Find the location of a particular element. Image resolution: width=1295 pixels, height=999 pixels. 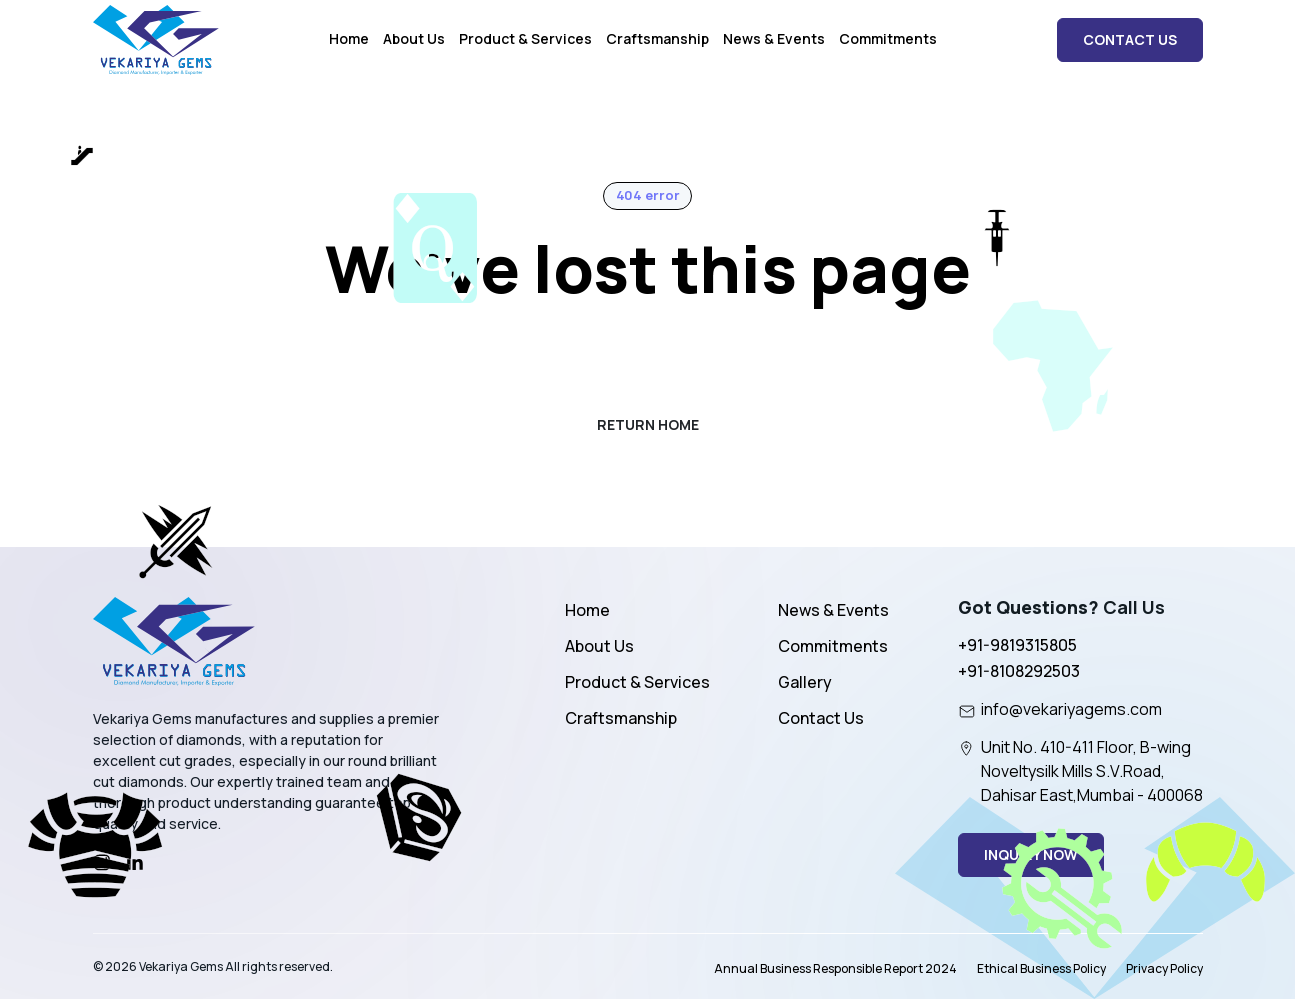

equip body armor is located at coordinates (95, 844).